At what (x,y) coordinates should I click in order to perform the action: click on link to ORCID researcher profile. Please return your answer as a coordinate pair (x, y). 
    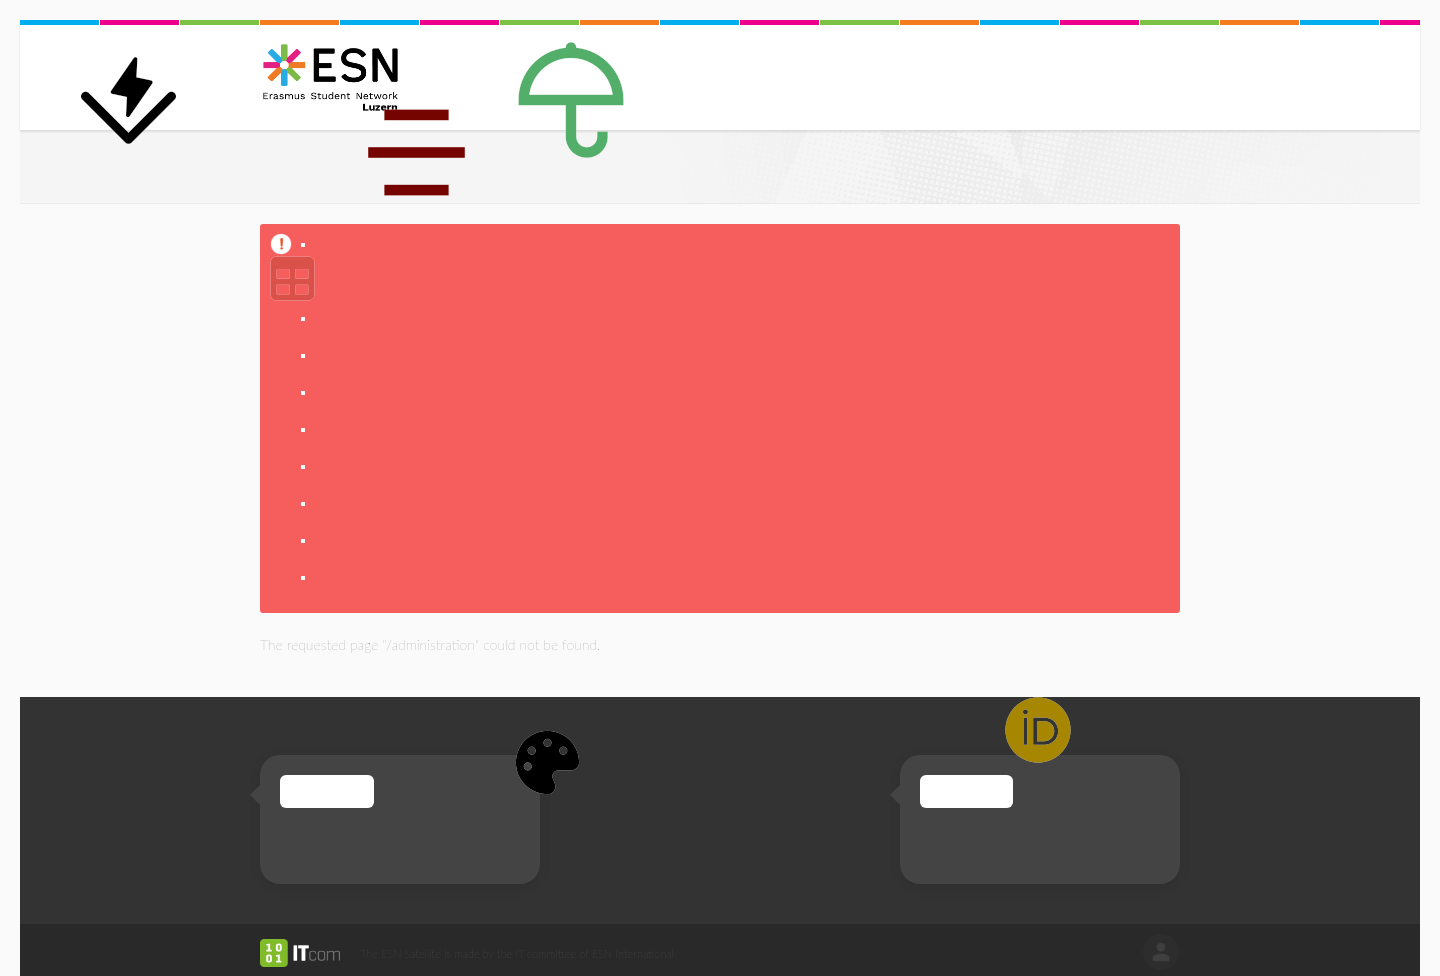
    Looking at the image, I should click on (1038, 730).